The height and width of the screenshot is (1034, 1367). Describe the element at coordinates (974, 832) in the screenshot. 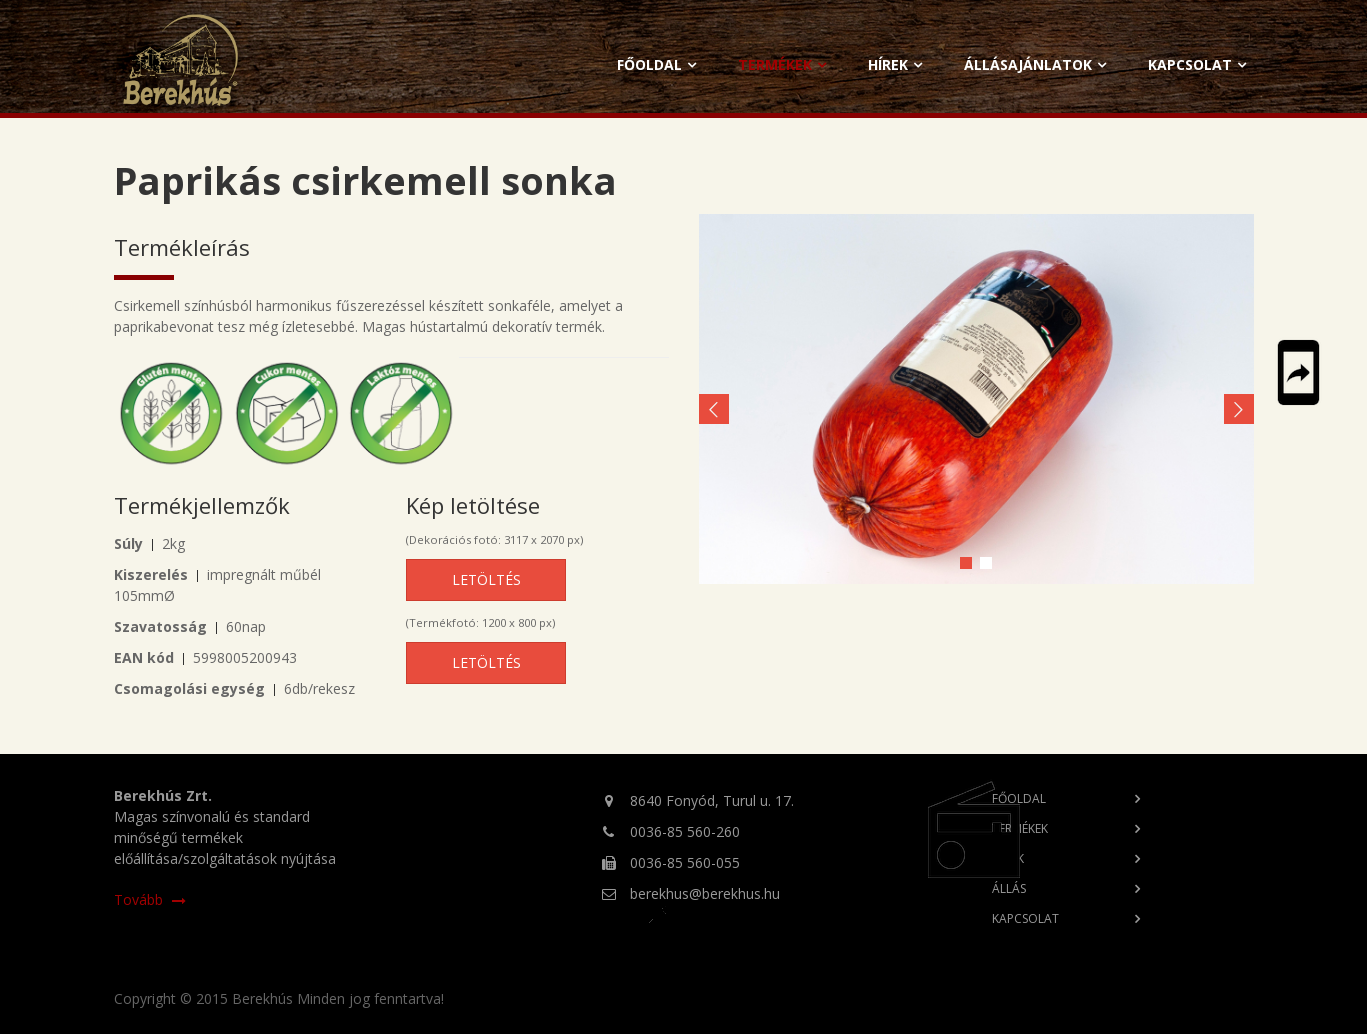

I see `open radio or audio streaming` at that location.